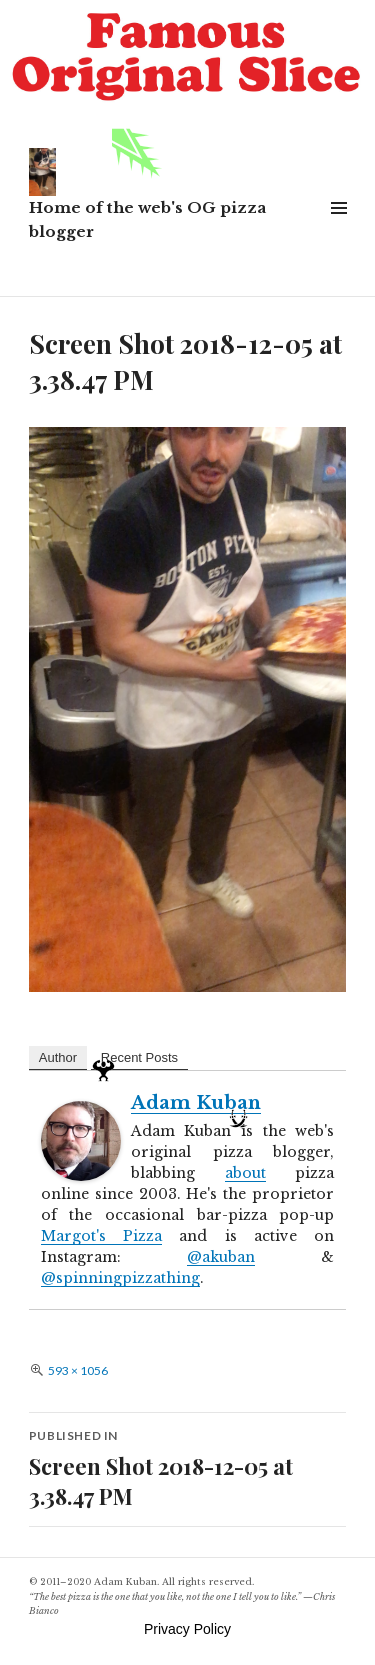  I want to click on view strength or fitness stats, so click(103, 1070).